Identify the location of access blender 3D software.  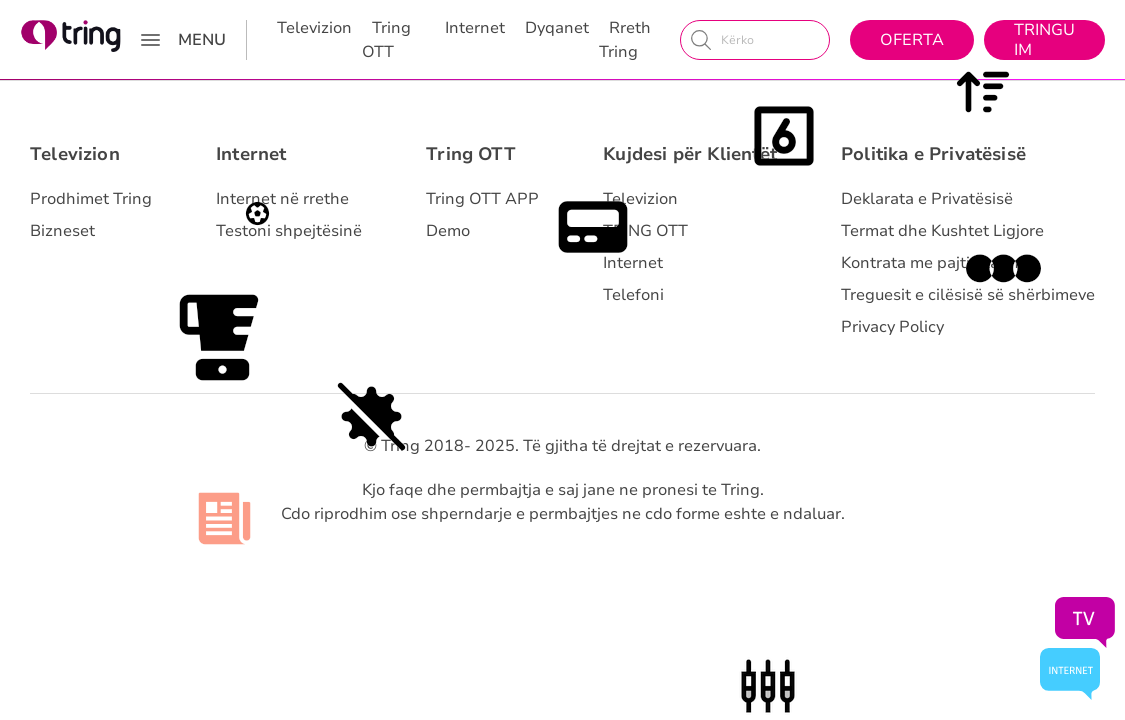
(222, 337).